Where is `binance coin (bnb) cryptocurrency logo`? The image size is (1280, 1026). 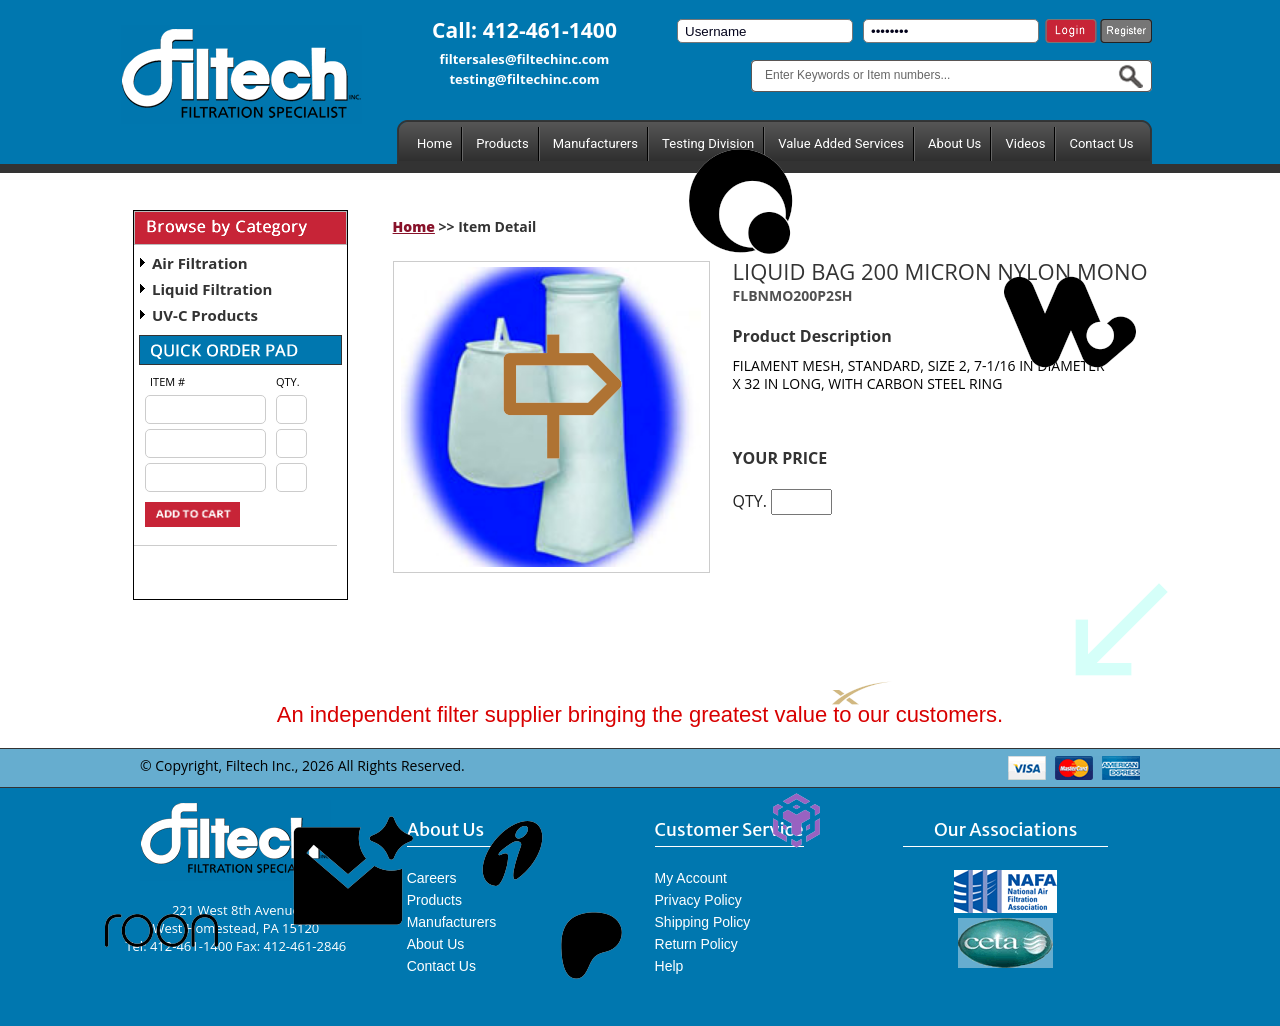
binance coin (bnb) cryptocurrency logo is located at coordinates (796, 820).